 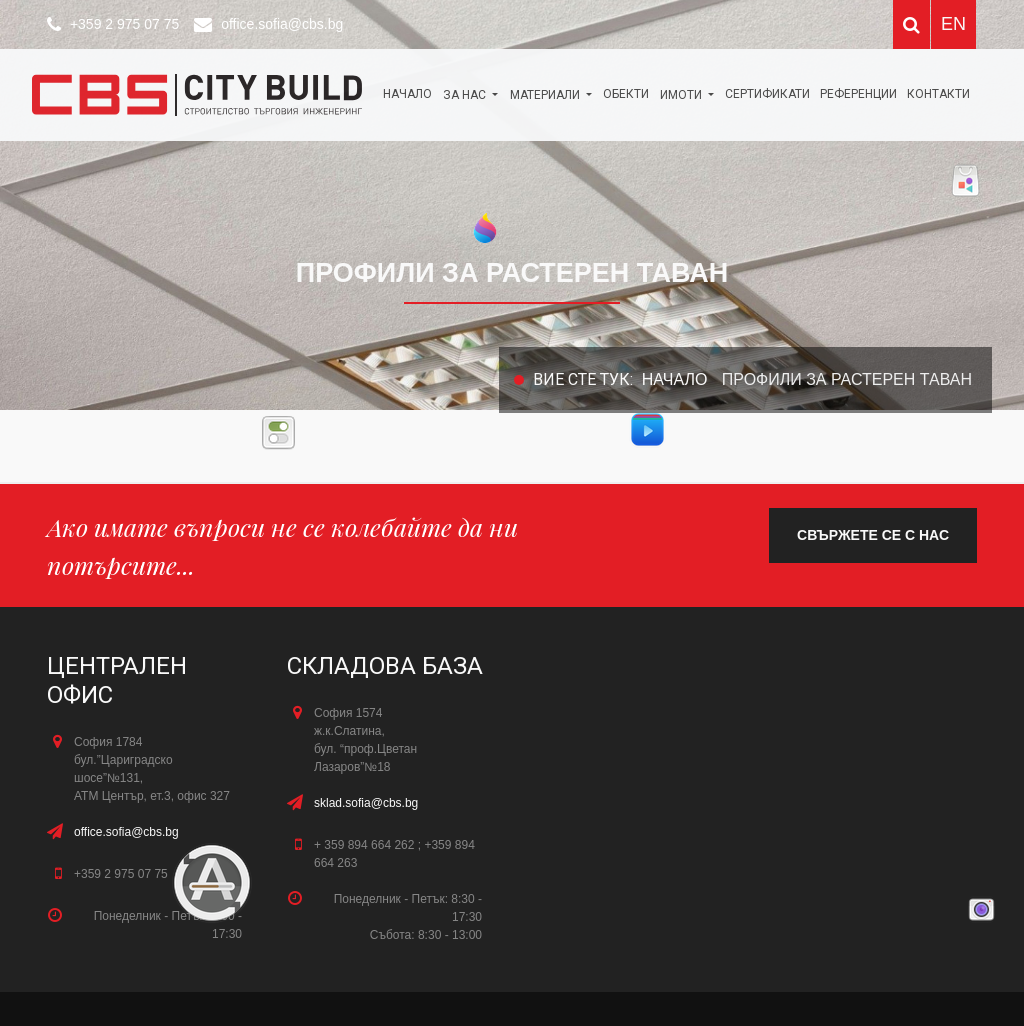 What do you see at coordinates (278, 432) in the screenshot?
I see `open unity tweak tool settings` at bounding box center [278, 432].